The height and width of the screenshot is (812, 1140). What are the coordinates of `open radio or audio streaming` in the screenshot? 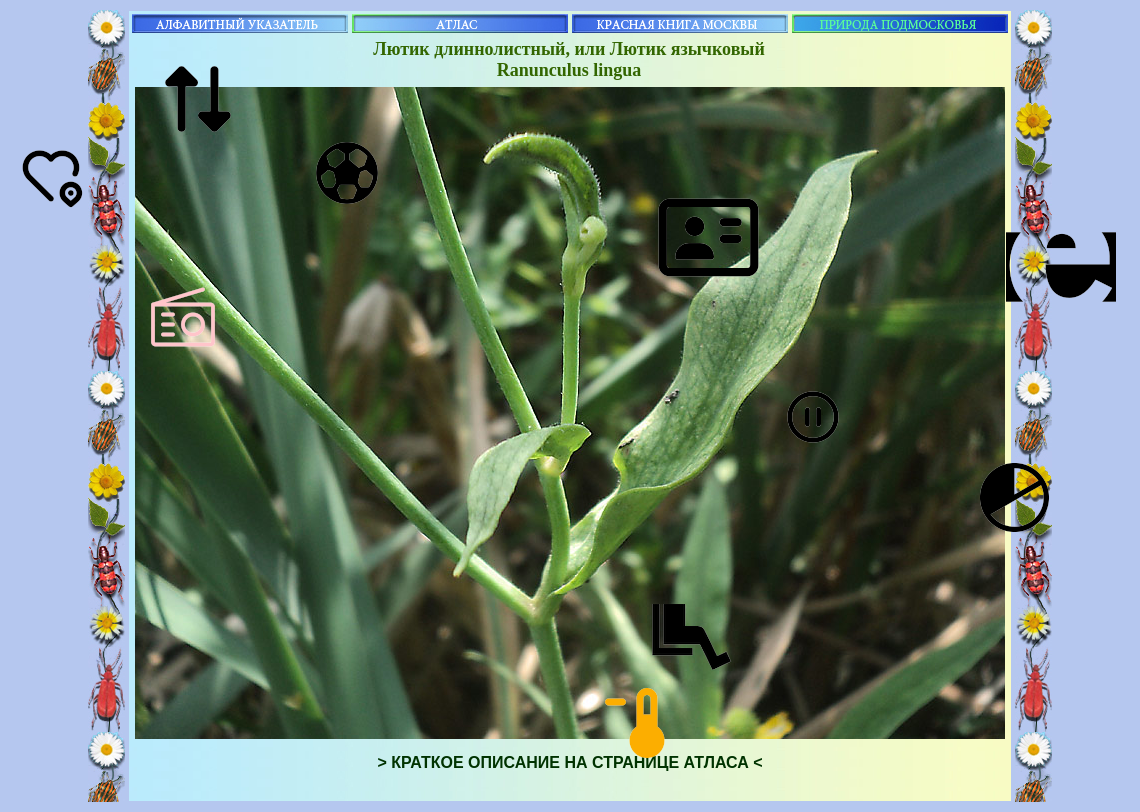 It's located at (183, 322).